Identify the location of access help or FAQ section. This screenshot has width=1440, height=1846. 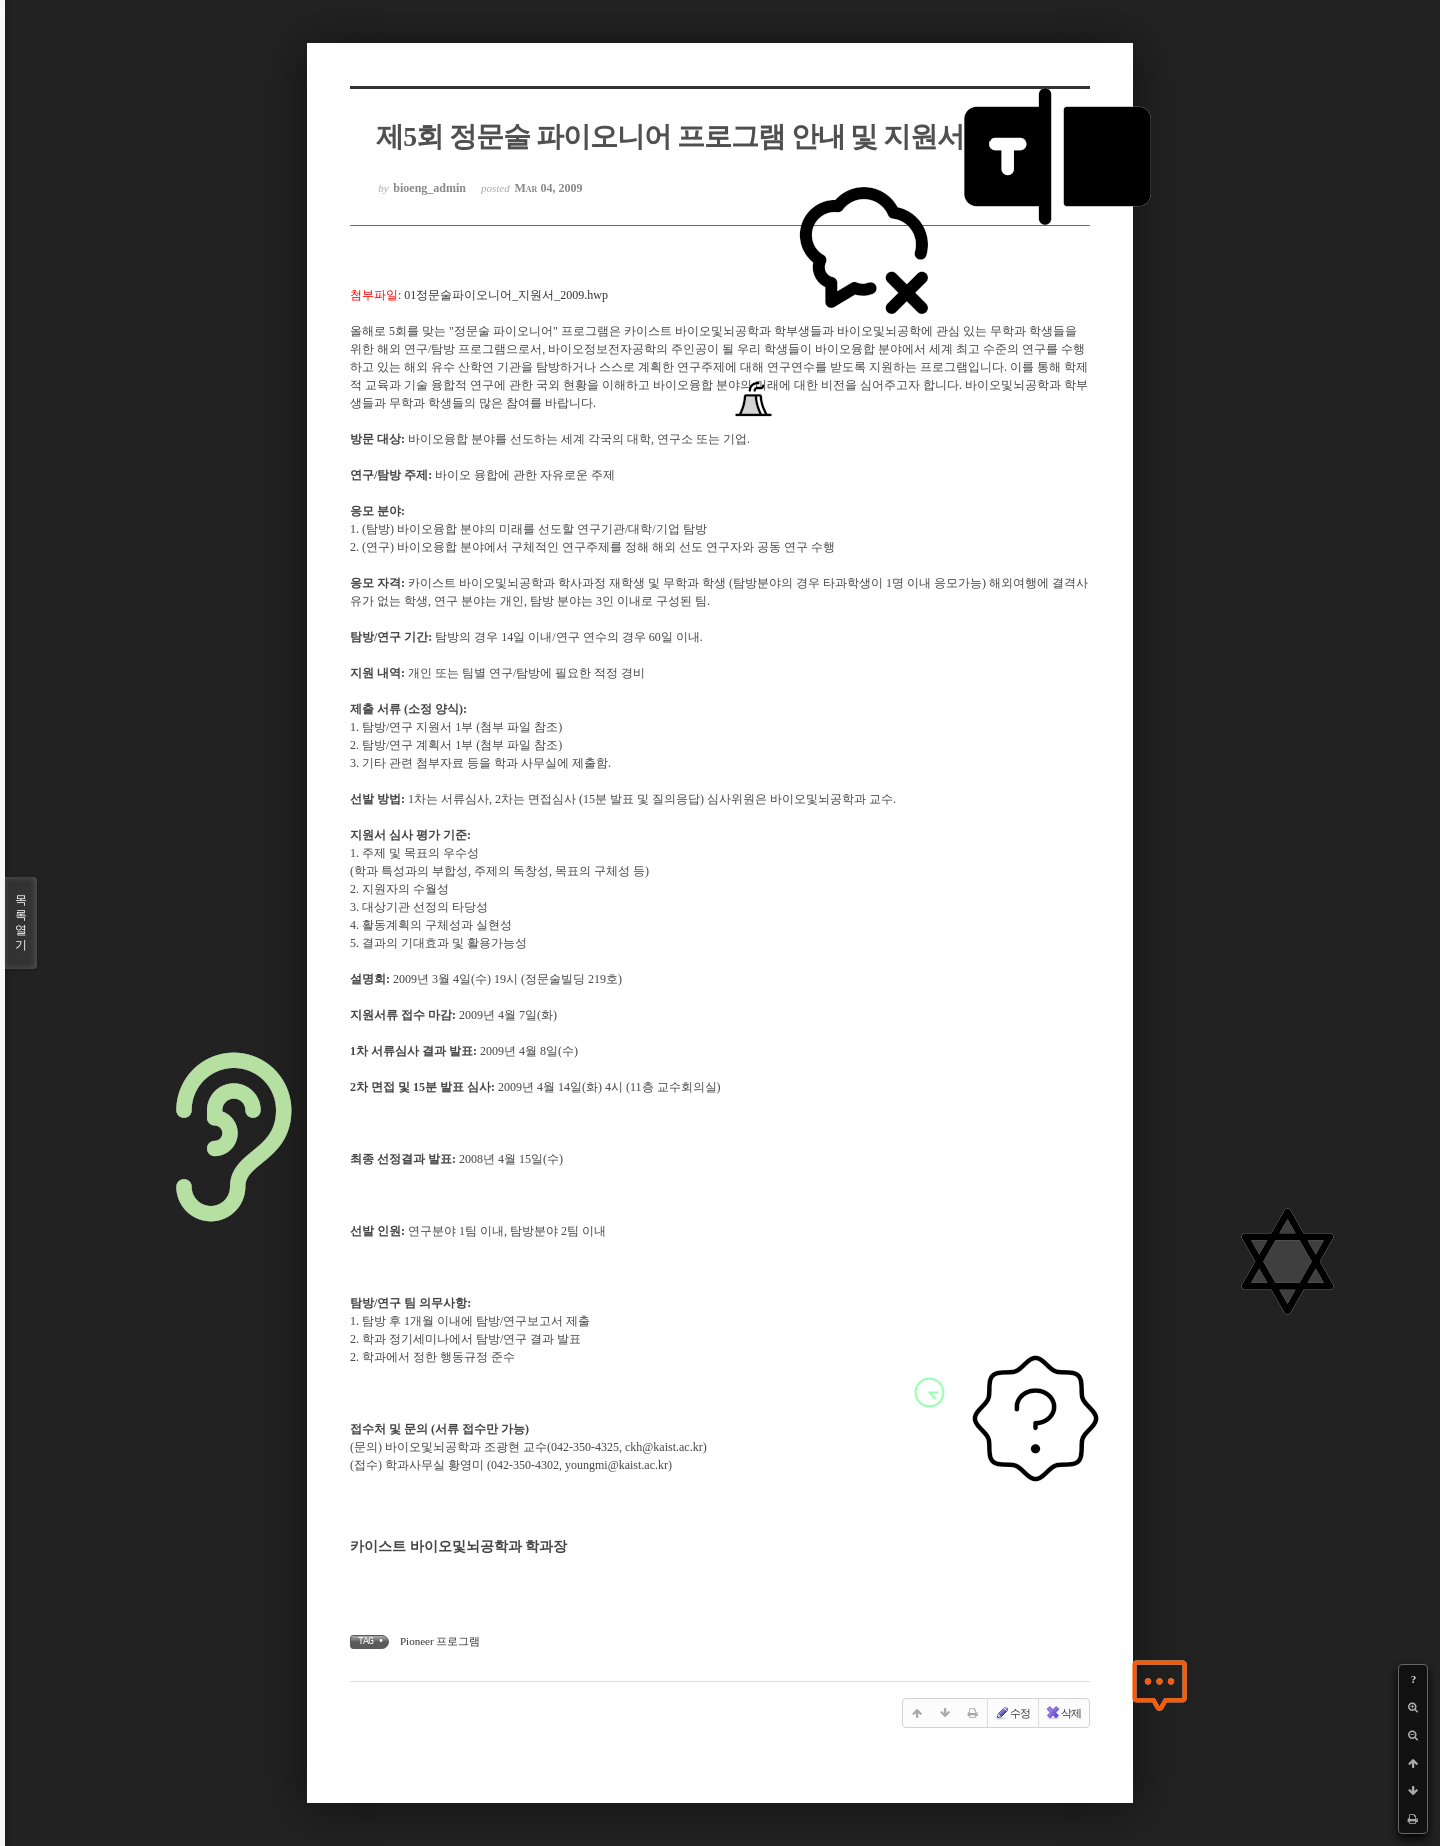
(1035, 1418).